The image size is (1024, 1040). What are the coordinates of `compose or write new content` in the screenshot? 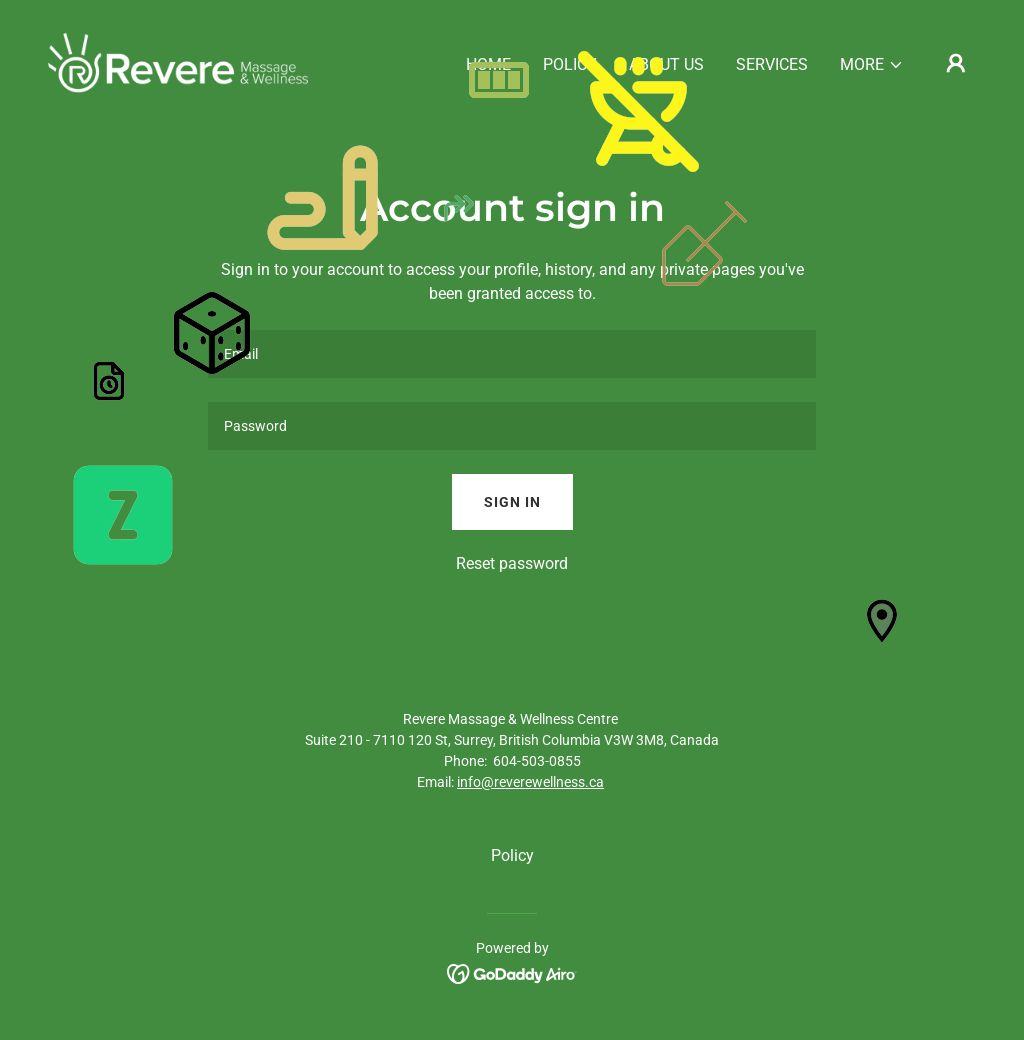 It's located at (325, 203).